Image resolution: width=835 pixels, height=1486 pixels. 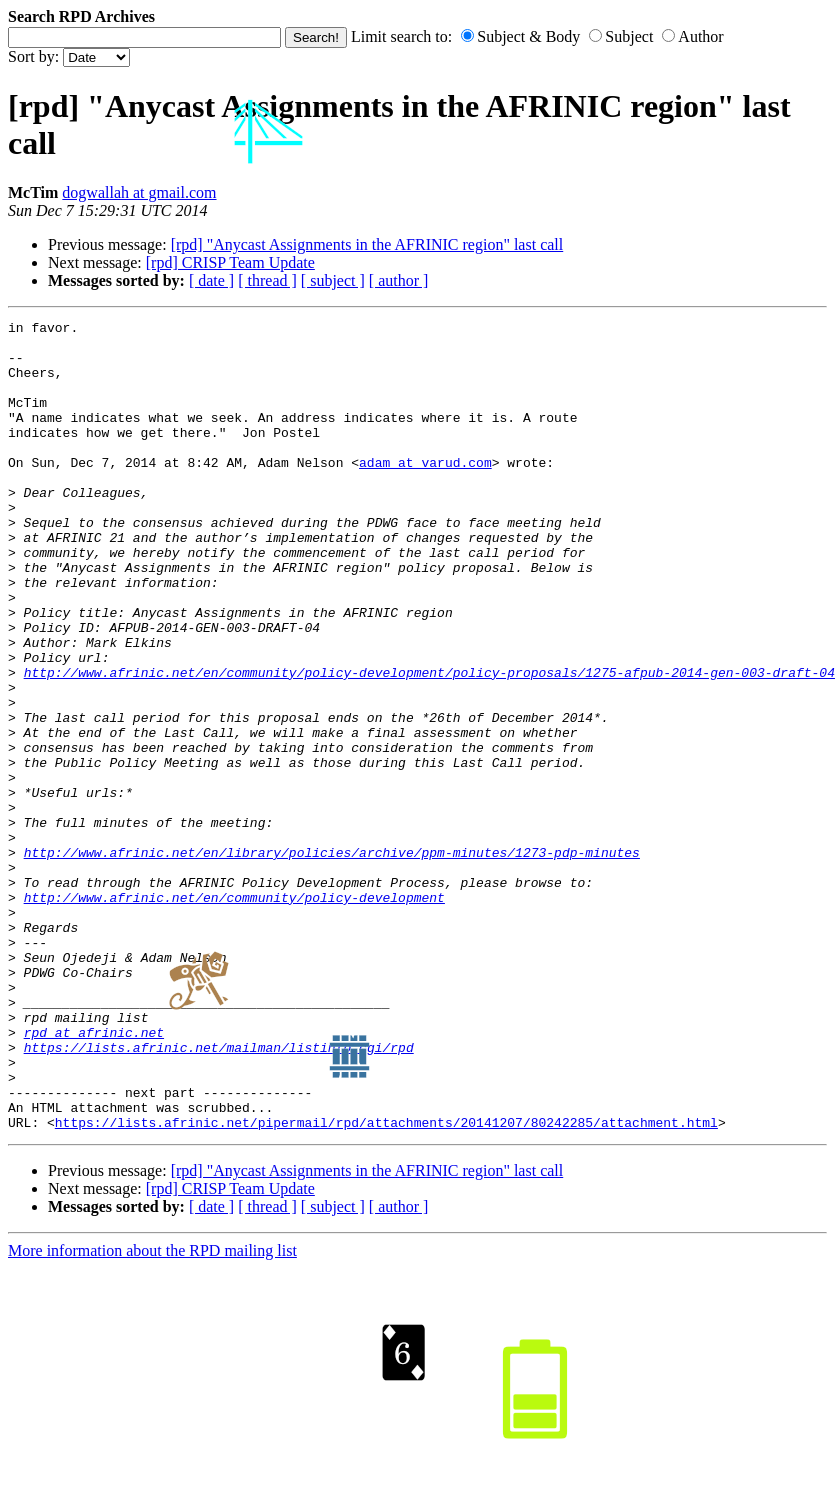 I want to click on wood or lumber resources in inventory, so click(x=349, y=1056).